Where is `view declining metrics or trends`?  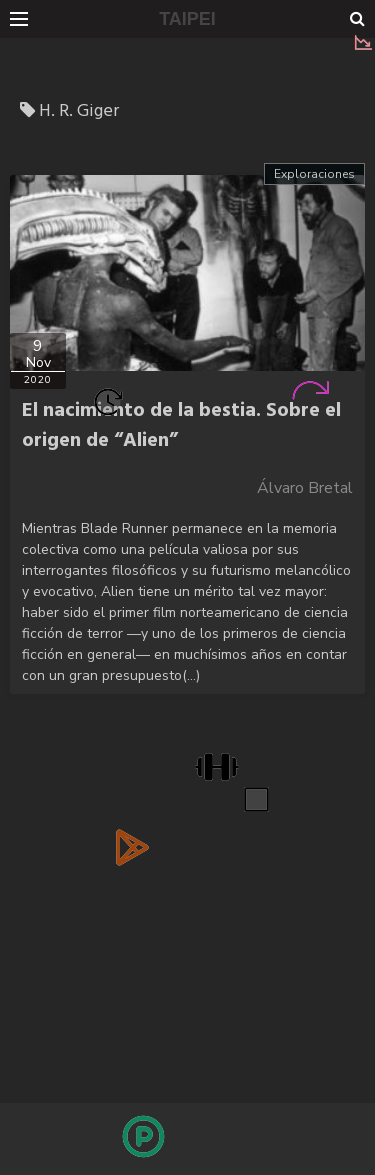 view declining metrics or trends is located at coordinates (363, 42).